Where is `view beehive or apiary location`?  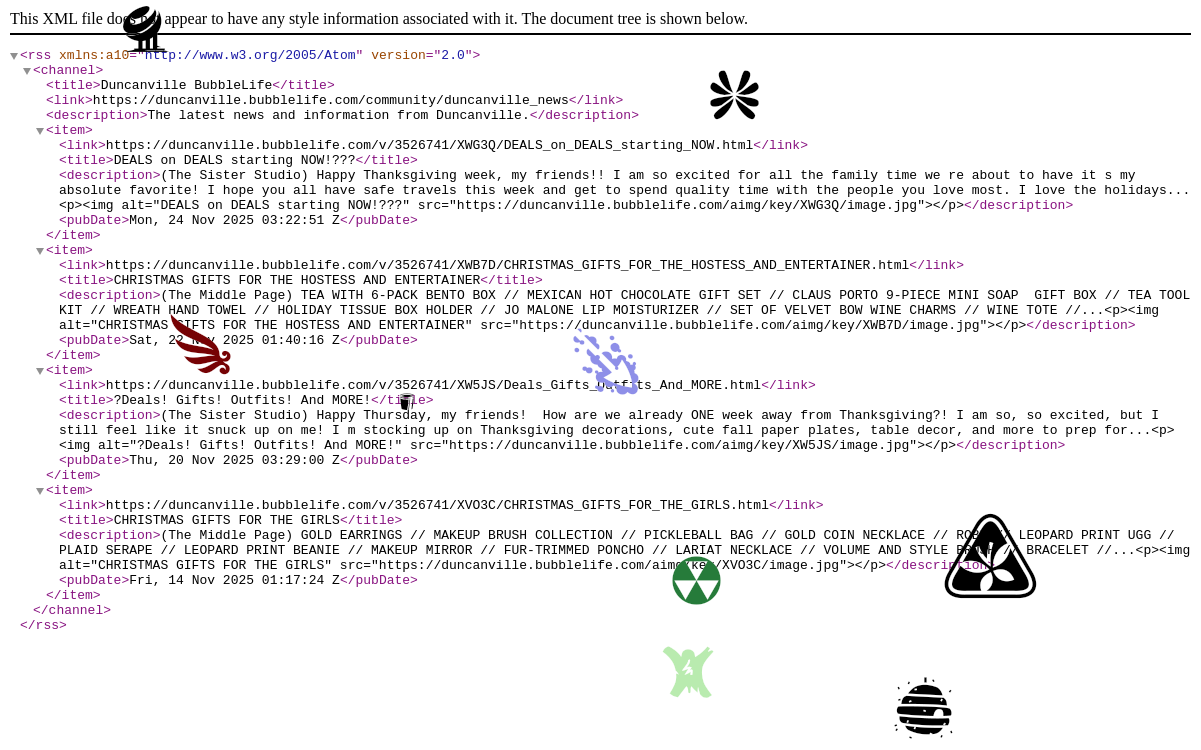 view beehive or apiary location is located at coordinates (924, 707).